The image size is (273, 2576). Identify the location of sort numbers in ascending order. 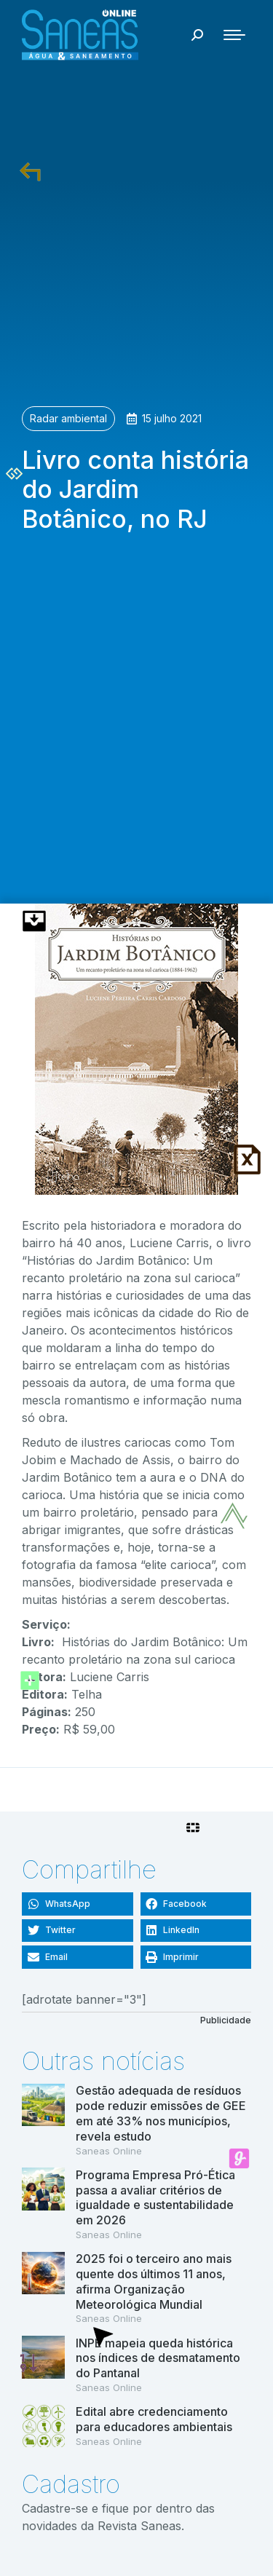
(27, 2363).